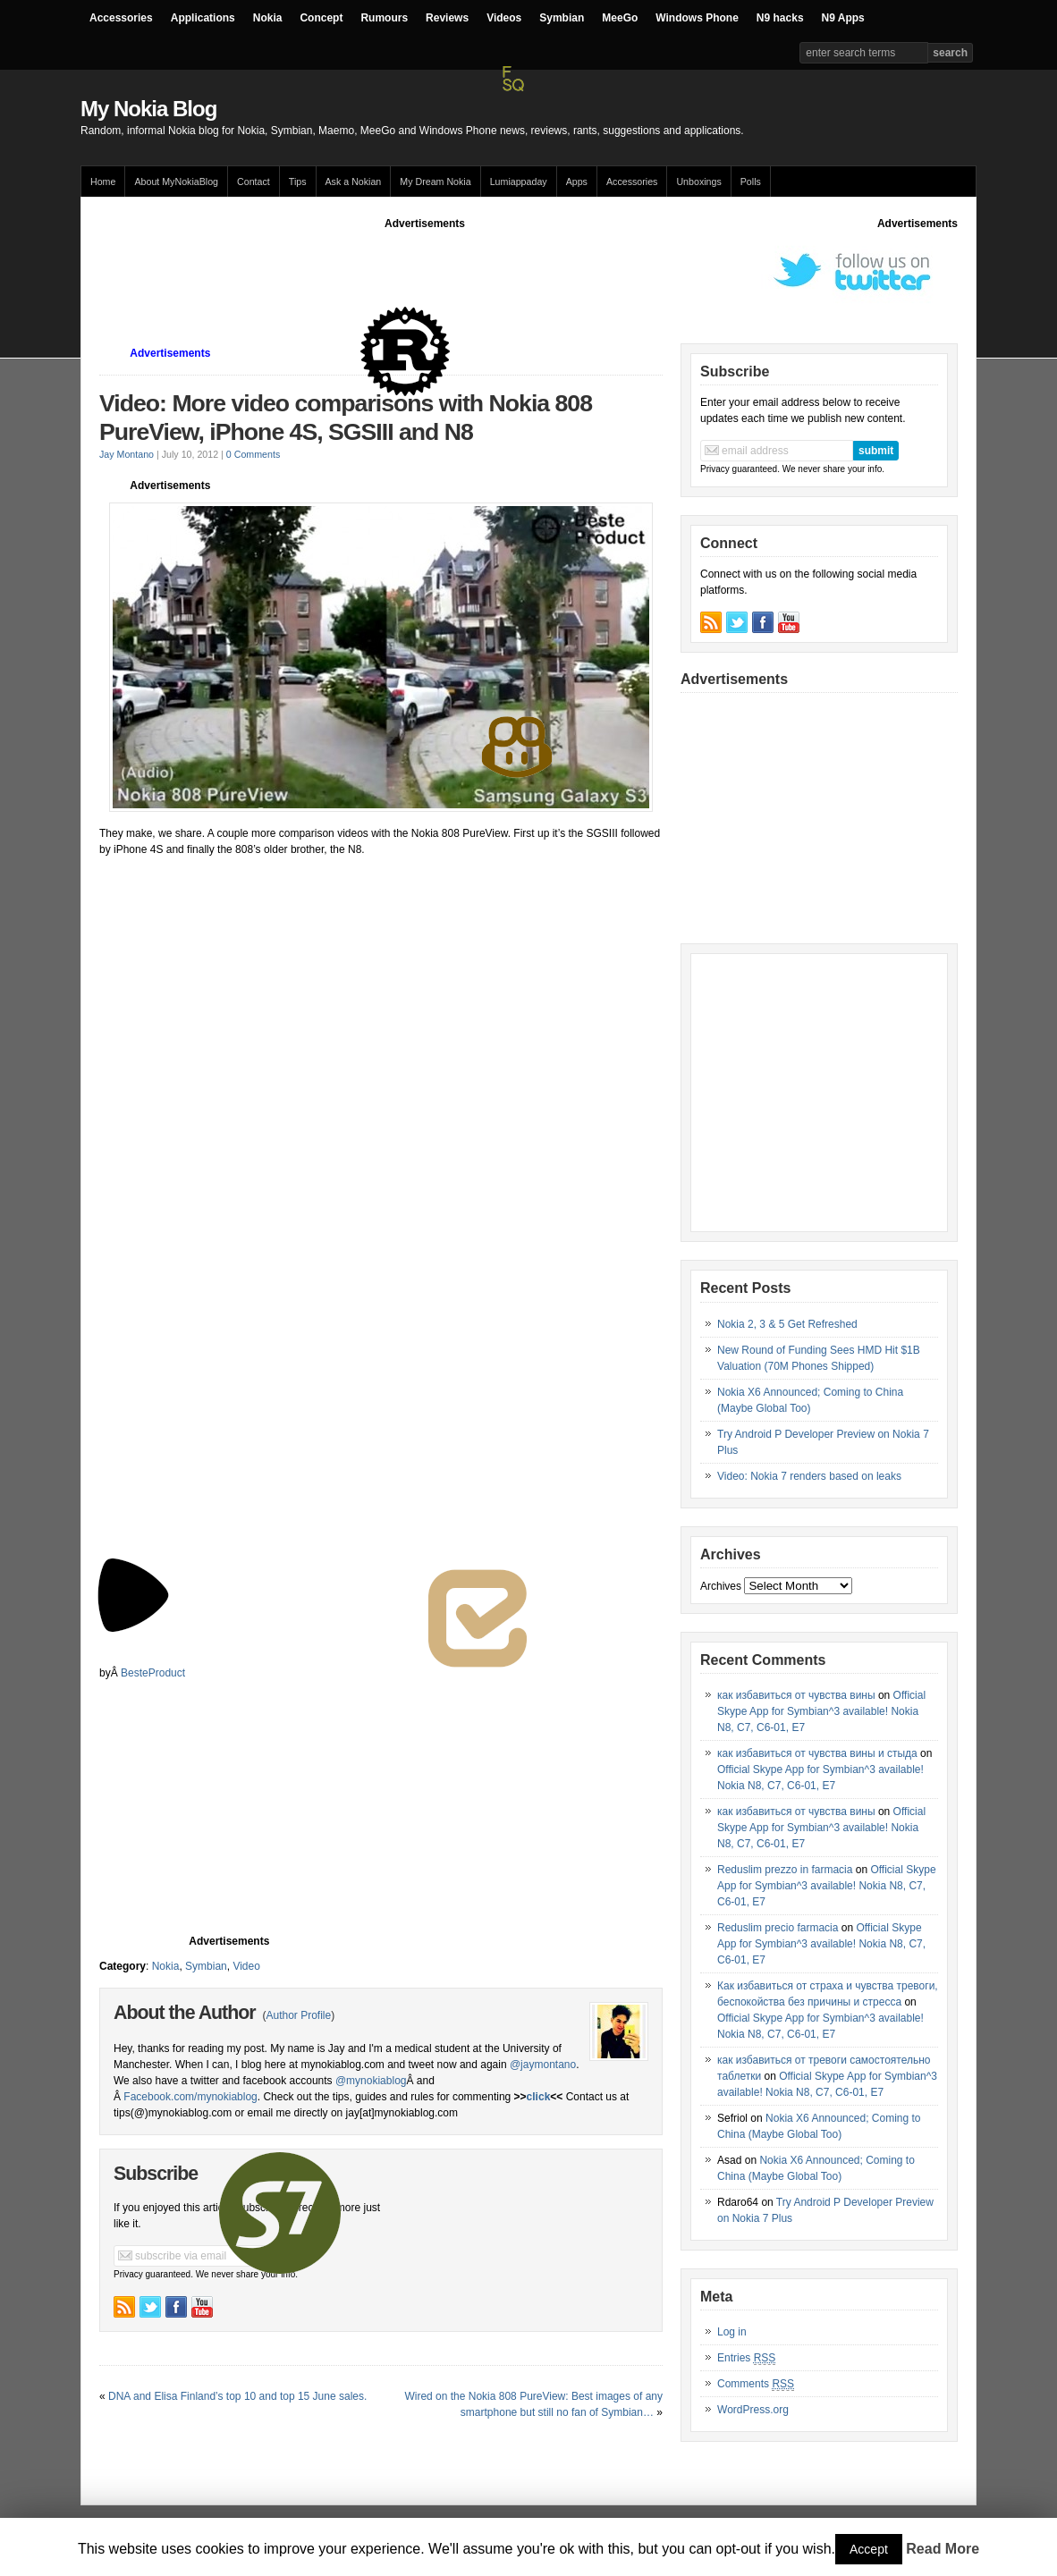 The width and height of the screenshot is (1057, 2576). What do you see at coordinates (517, 747) in the screenshot?
I see `open microsoft copilot` at bounding box center [517, 747].